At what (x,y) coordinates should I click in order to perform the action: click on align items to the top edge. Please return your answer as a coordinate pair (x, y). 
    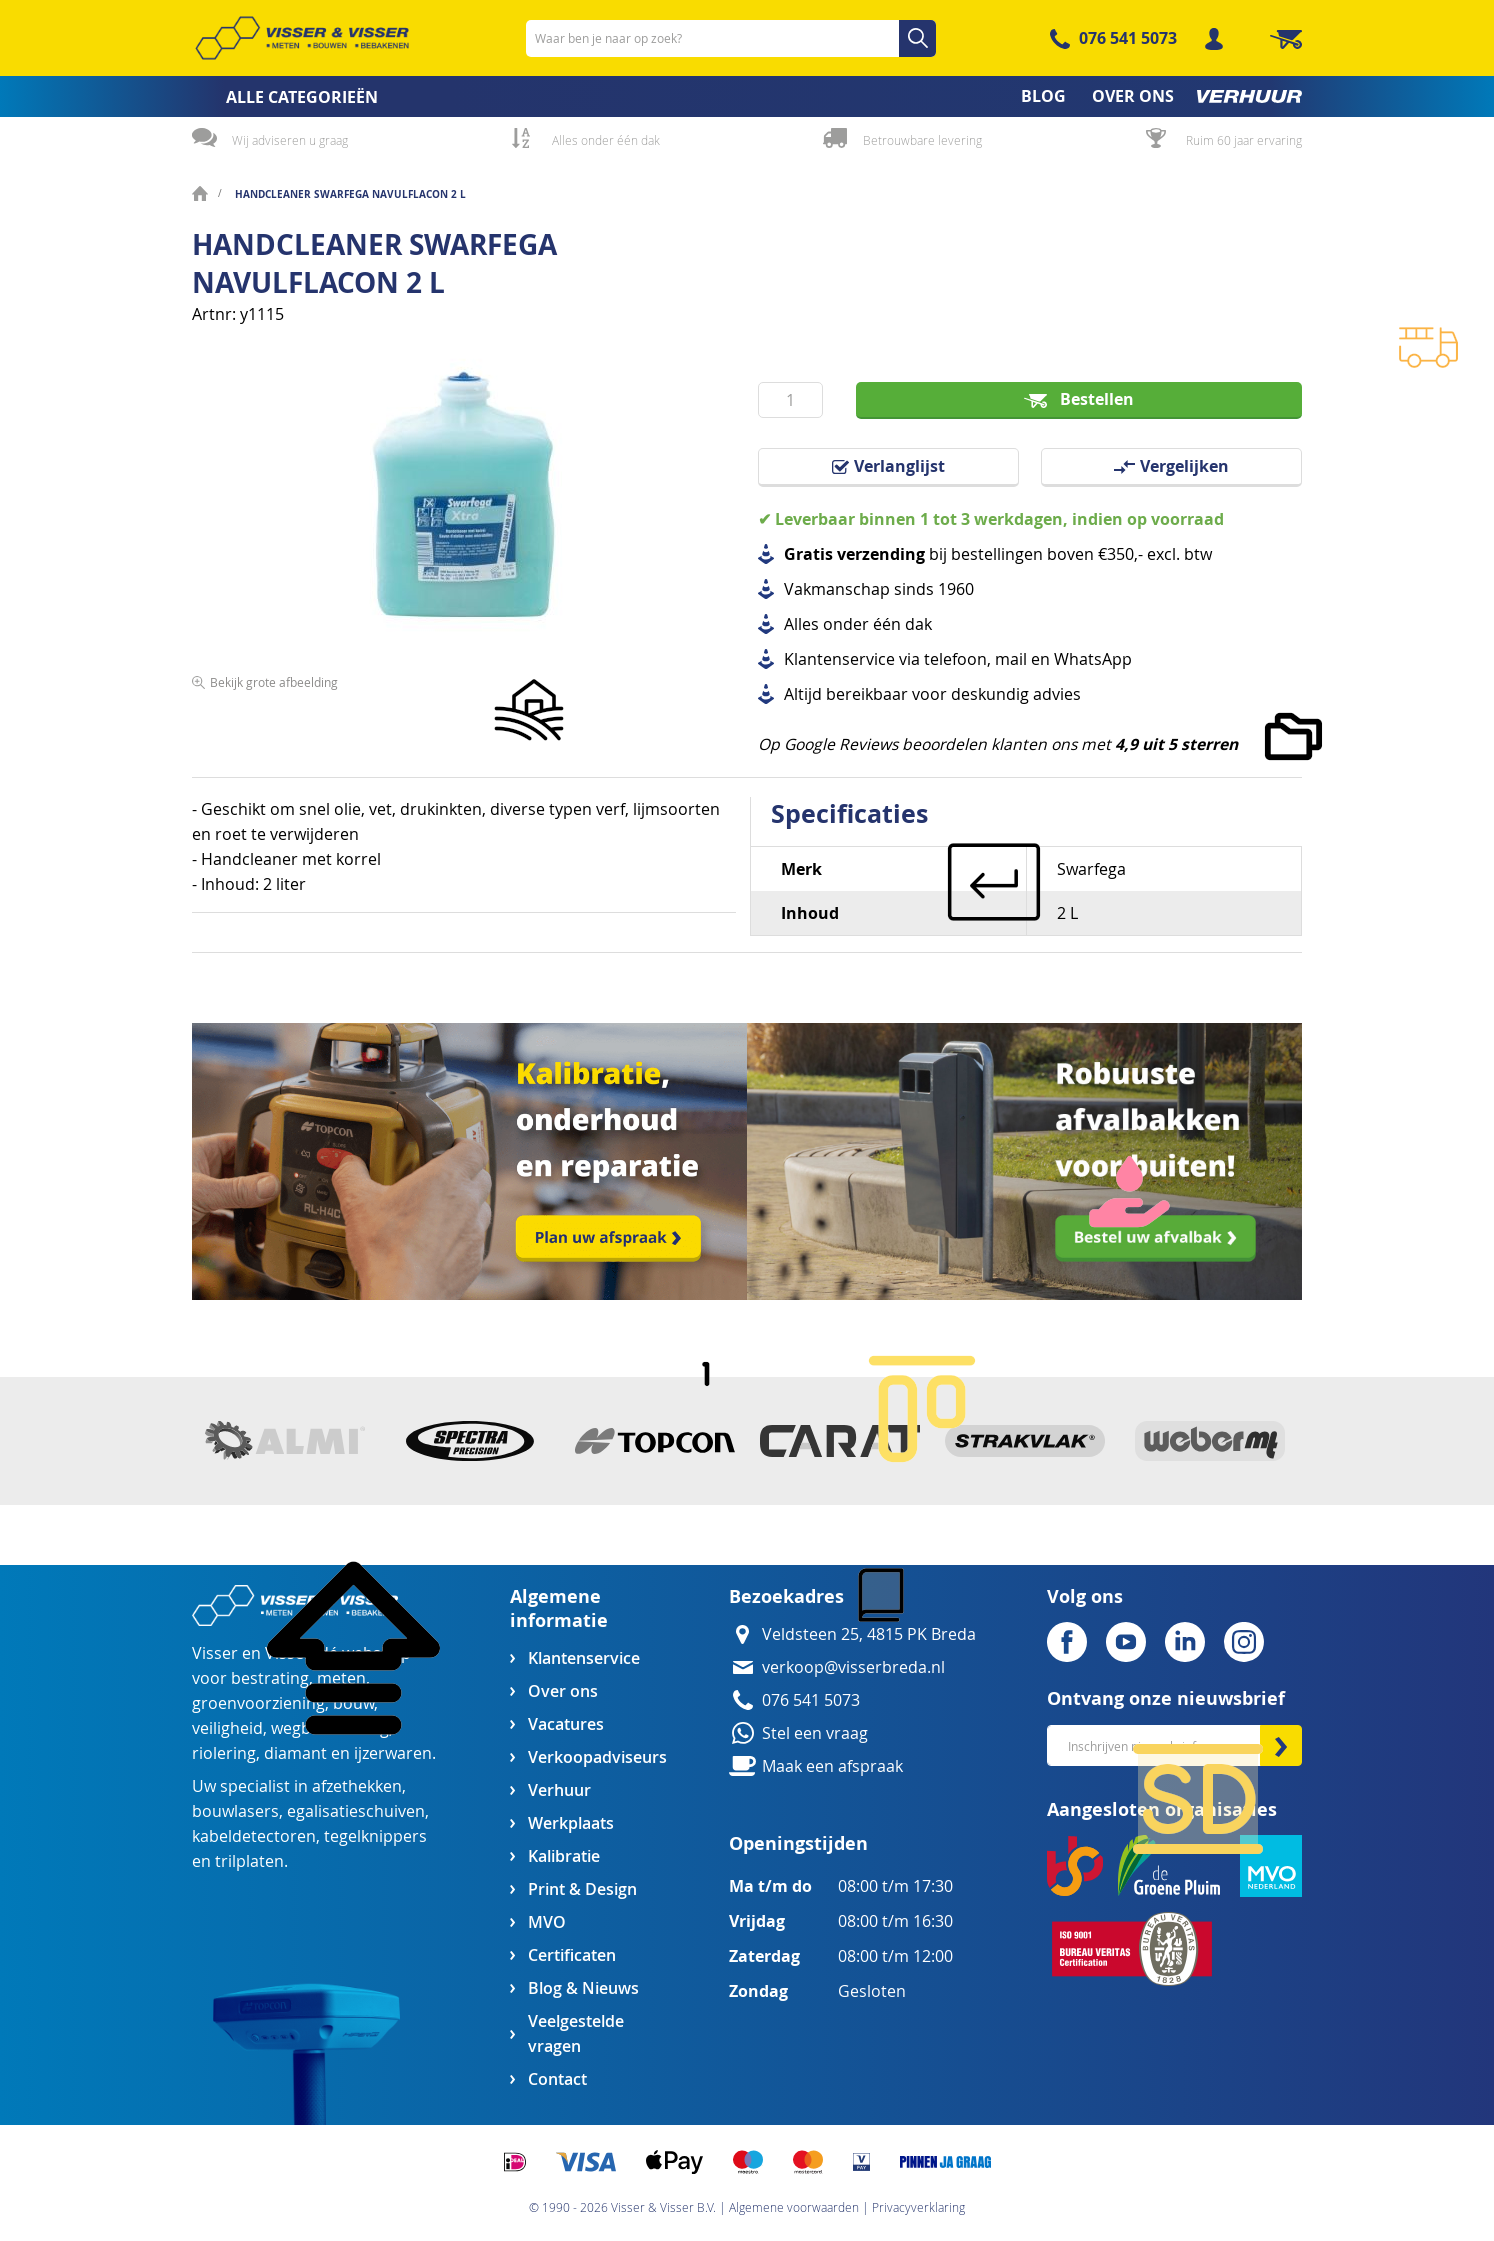
    Looking at the image, I should click on (922, 1409).